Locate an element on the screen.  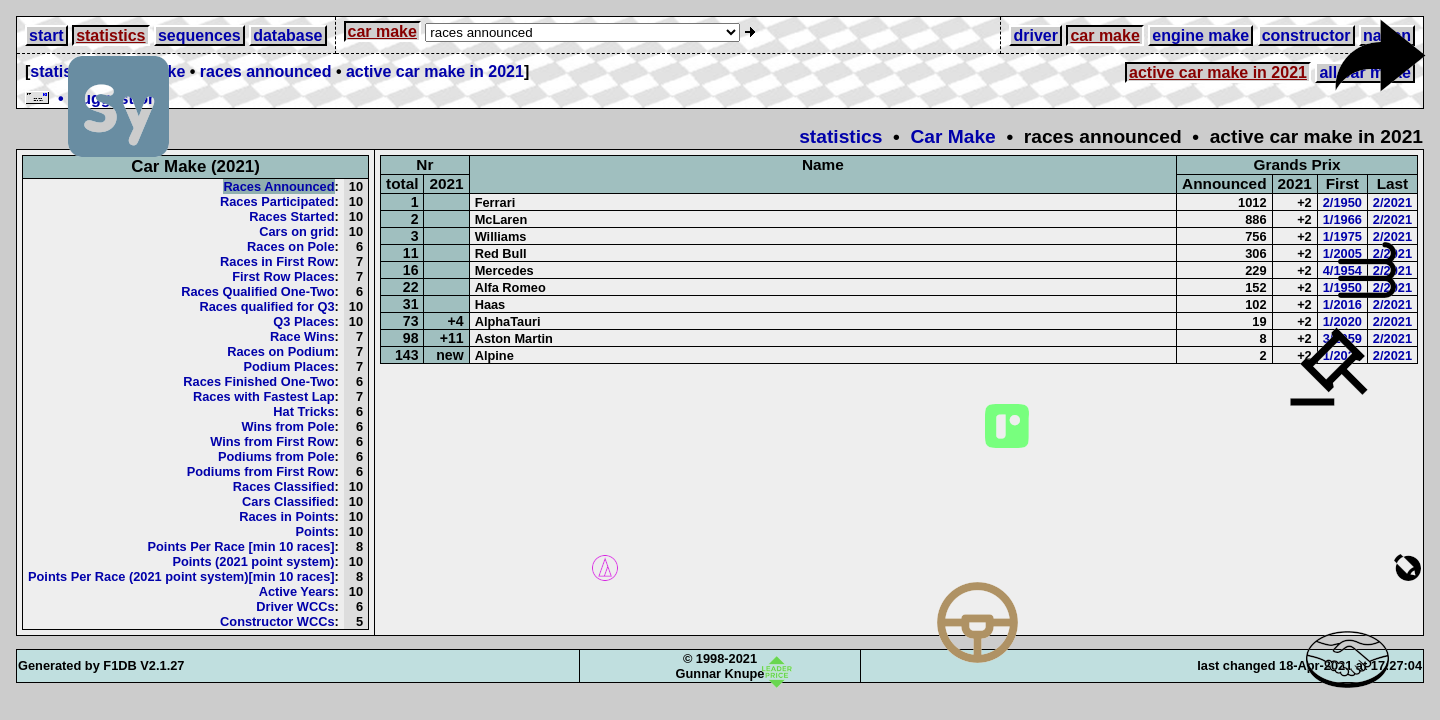
access driving or navigation mode is located at coordinates (977, 622).